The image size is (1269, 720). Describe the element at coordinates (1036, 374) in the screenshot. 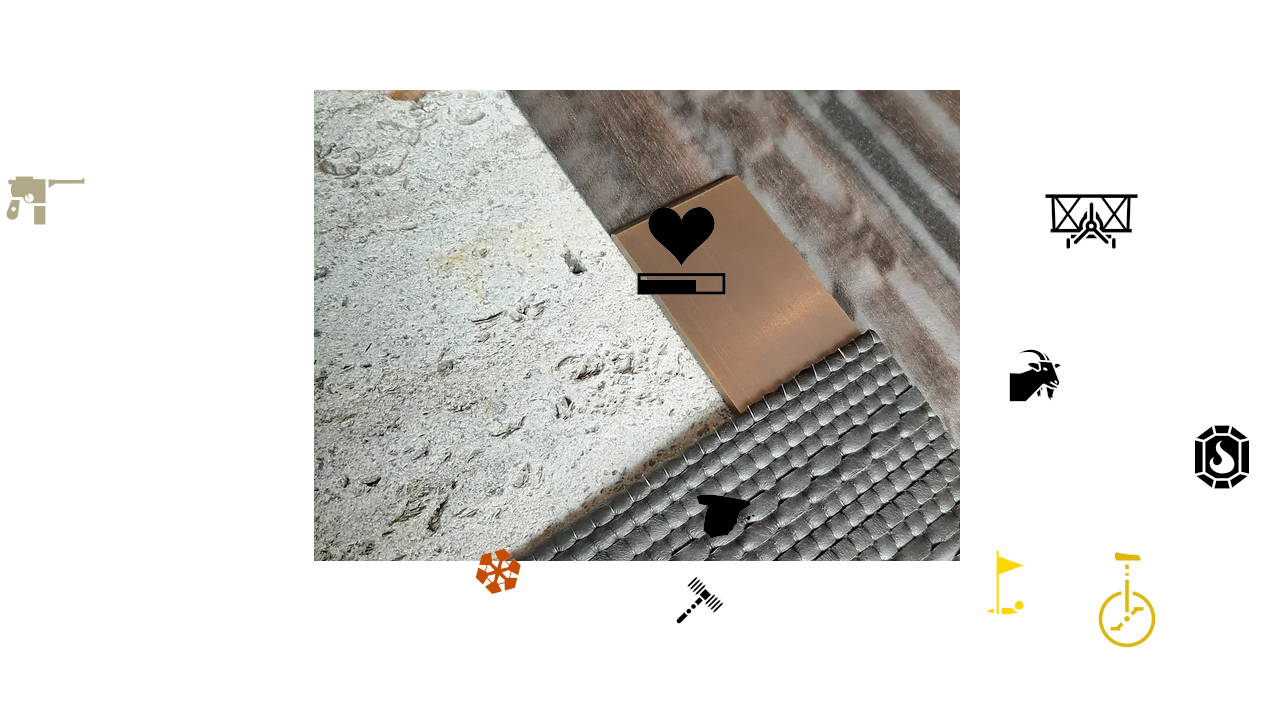

I see `represents Capricorn zodiac sign` at that location.